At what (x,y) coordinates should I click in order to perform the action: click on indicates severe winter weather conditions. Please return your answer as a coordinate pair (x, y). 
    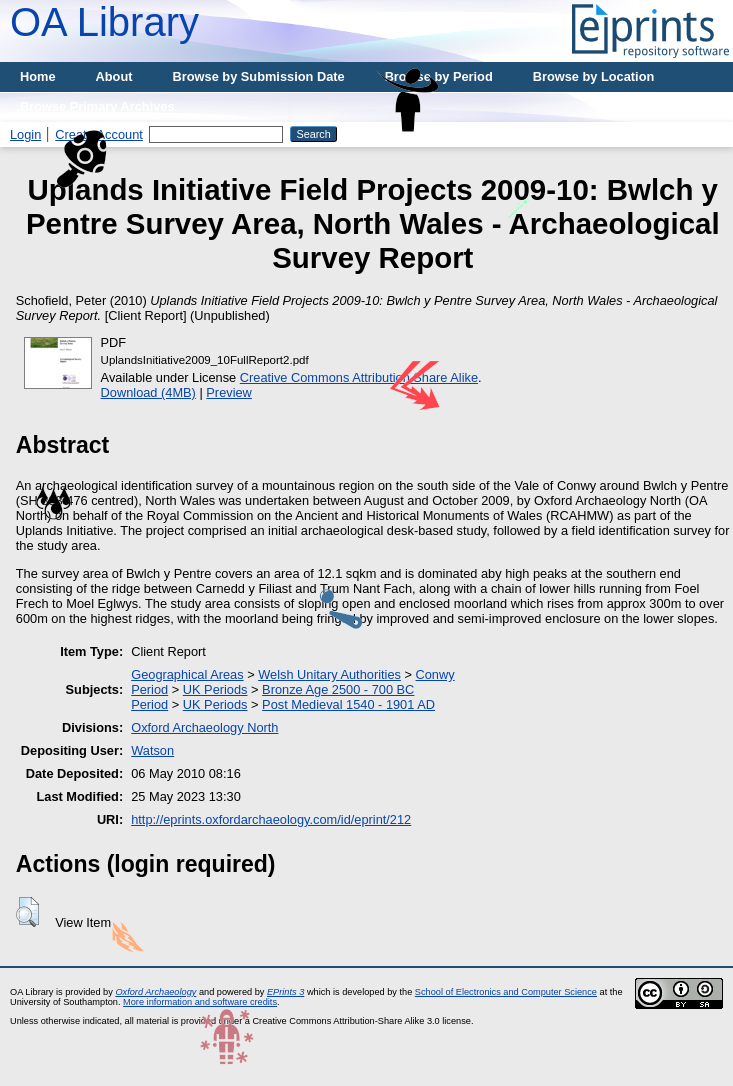
    Looking at the image, I should click on (226, 1036).